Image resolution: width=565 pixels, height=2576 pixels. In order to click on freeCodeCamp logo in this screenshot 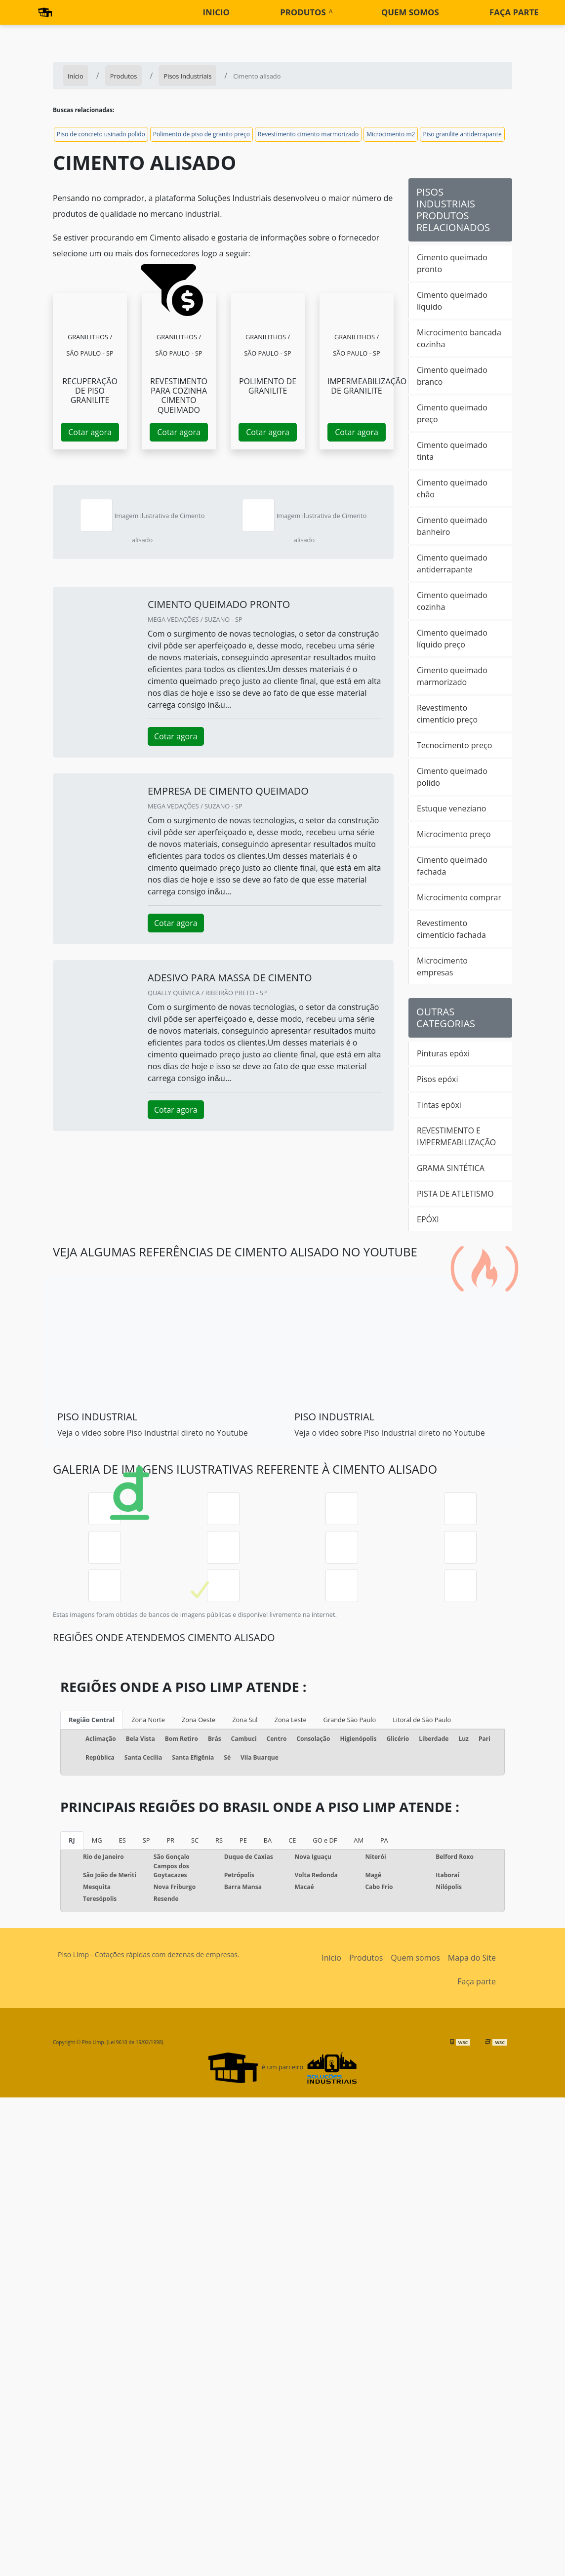, I will do `click(484, 1269)`.